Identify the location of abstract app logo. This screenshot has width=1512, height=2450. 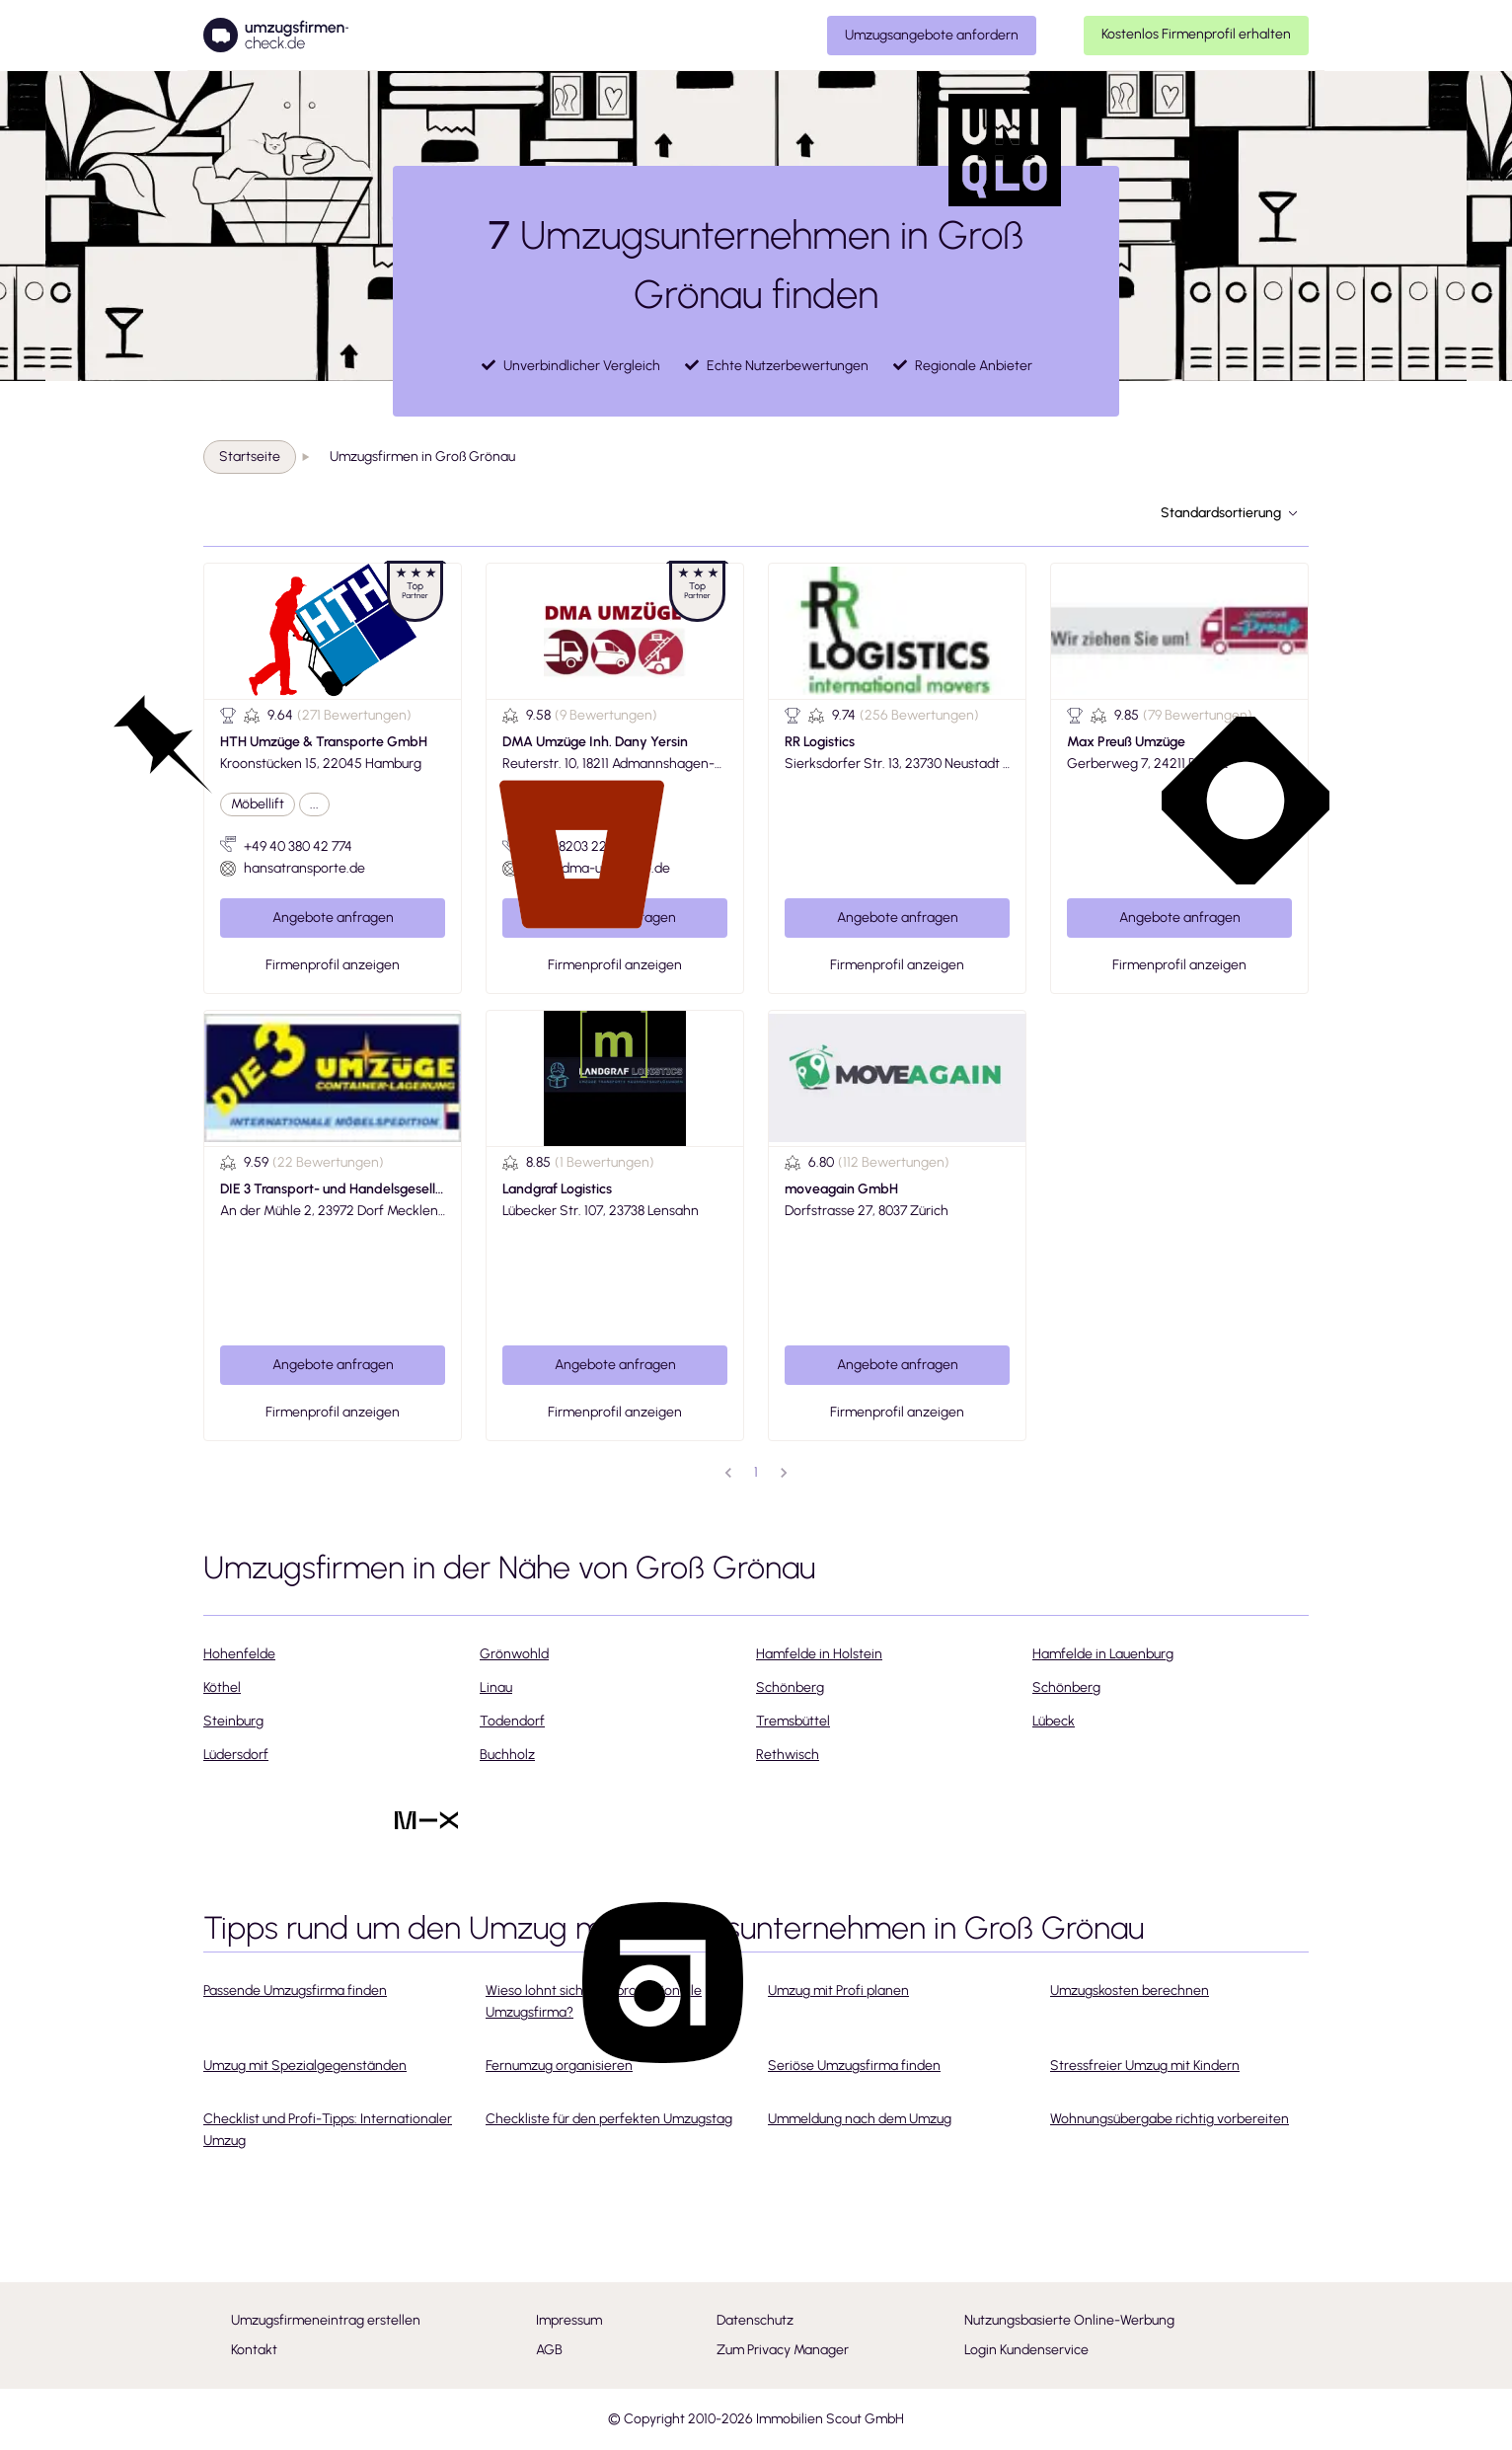
(662, 1982).